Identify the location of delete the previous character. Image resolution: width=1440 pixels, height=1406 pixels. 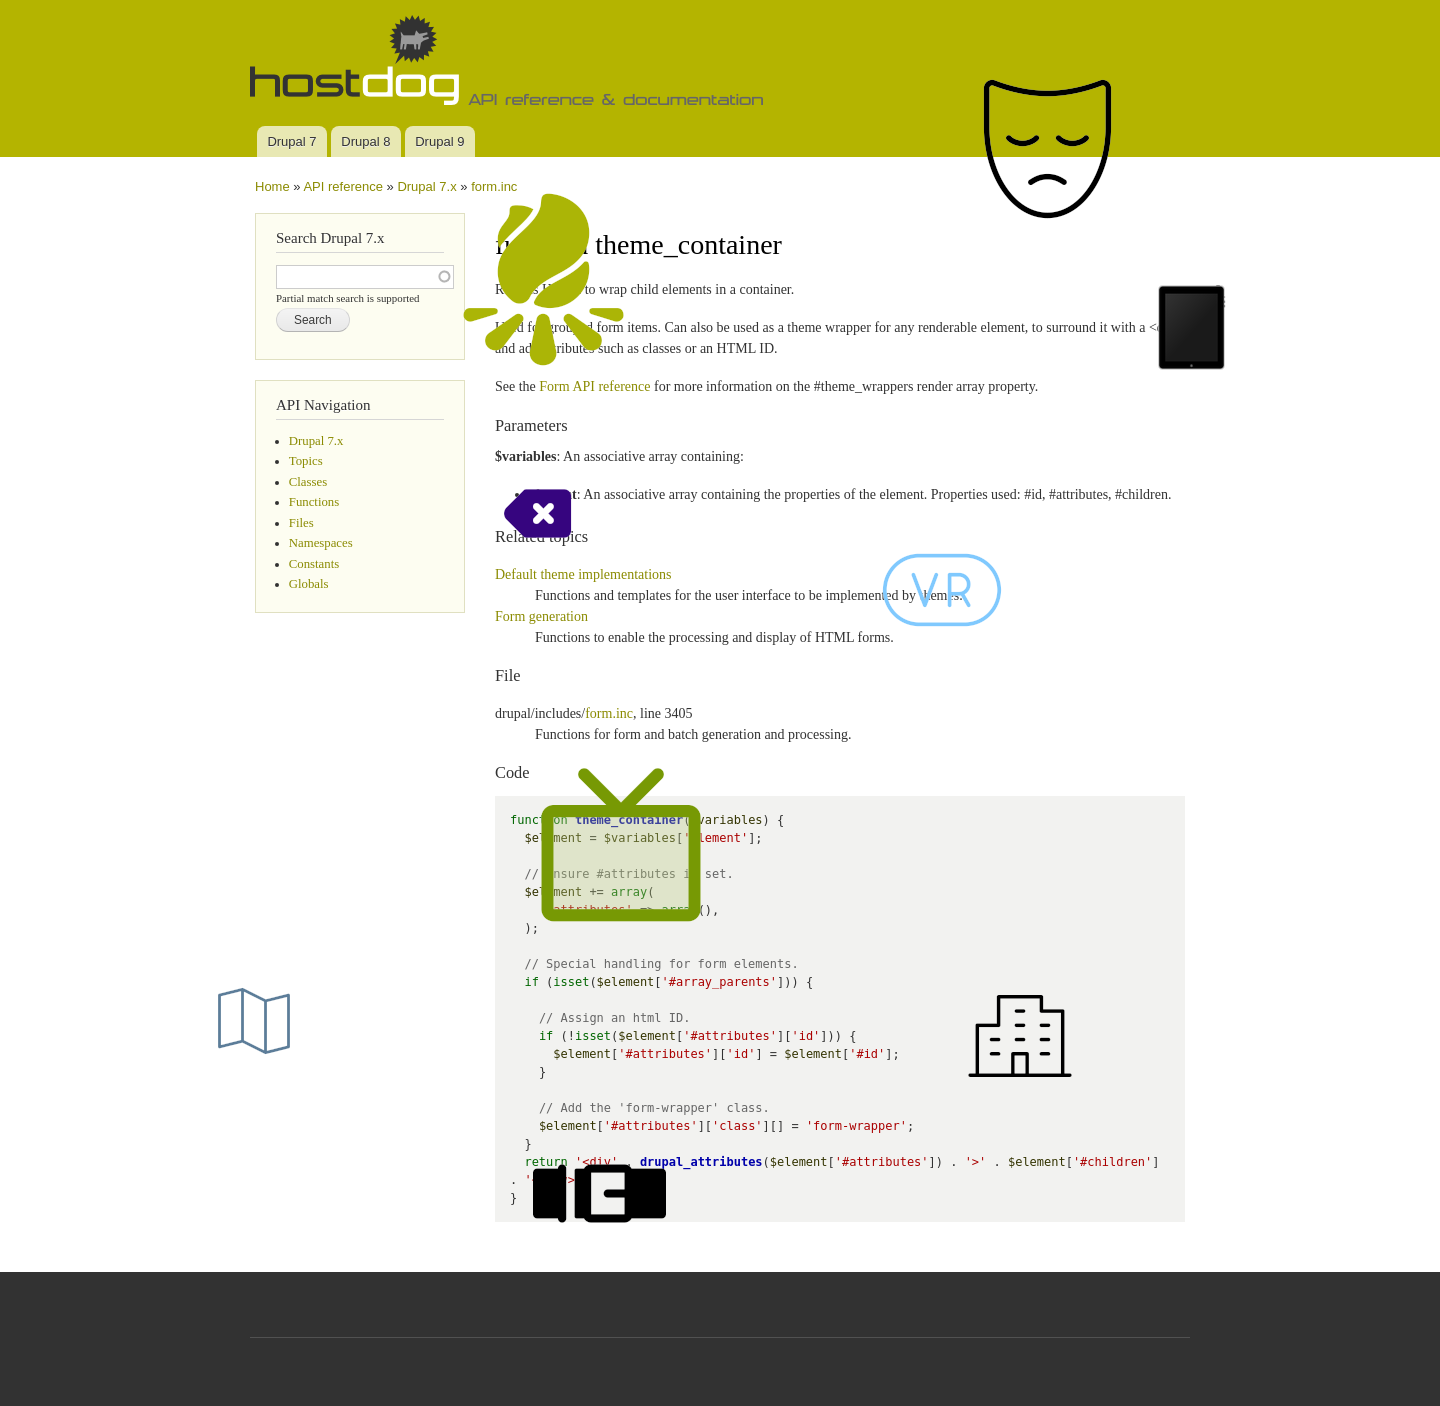
(536, 513).